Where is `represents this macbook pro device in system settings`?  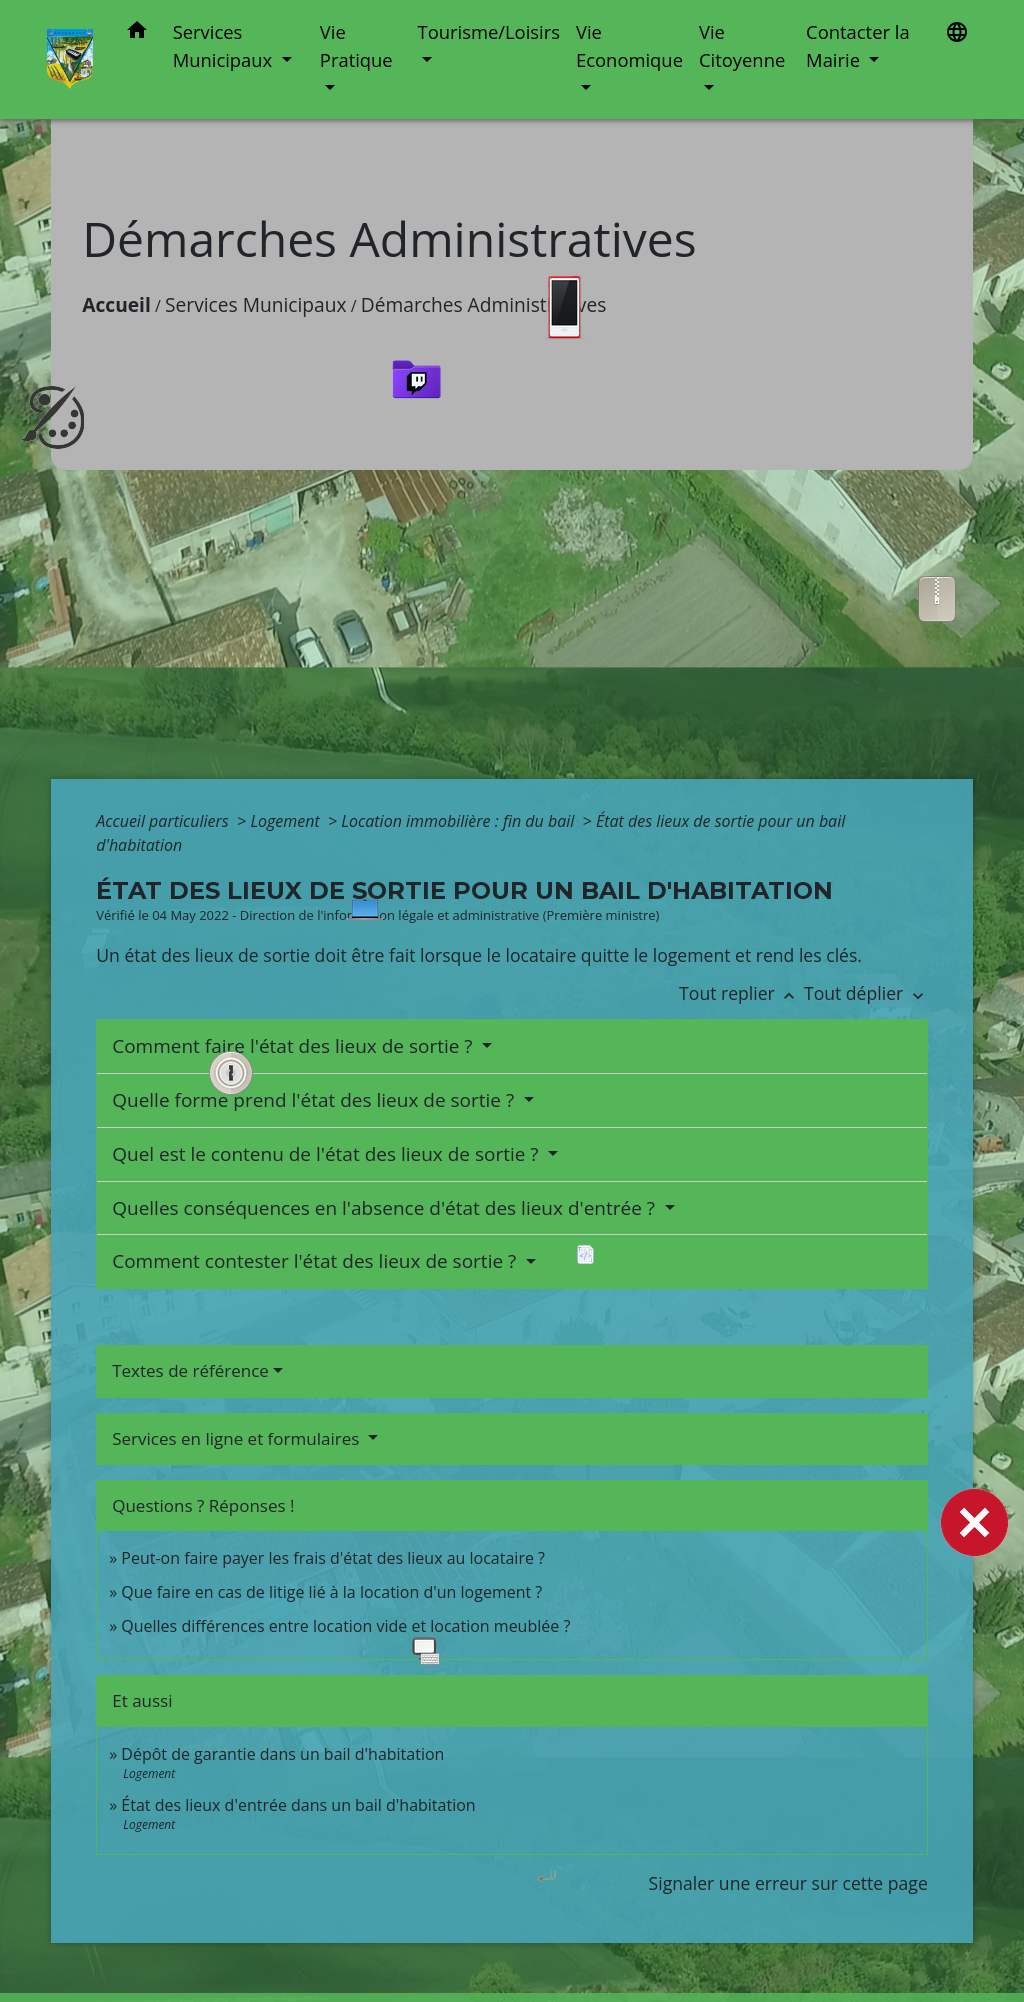
represents this macbook pro device in system settings is located at coordinates (365, 907).